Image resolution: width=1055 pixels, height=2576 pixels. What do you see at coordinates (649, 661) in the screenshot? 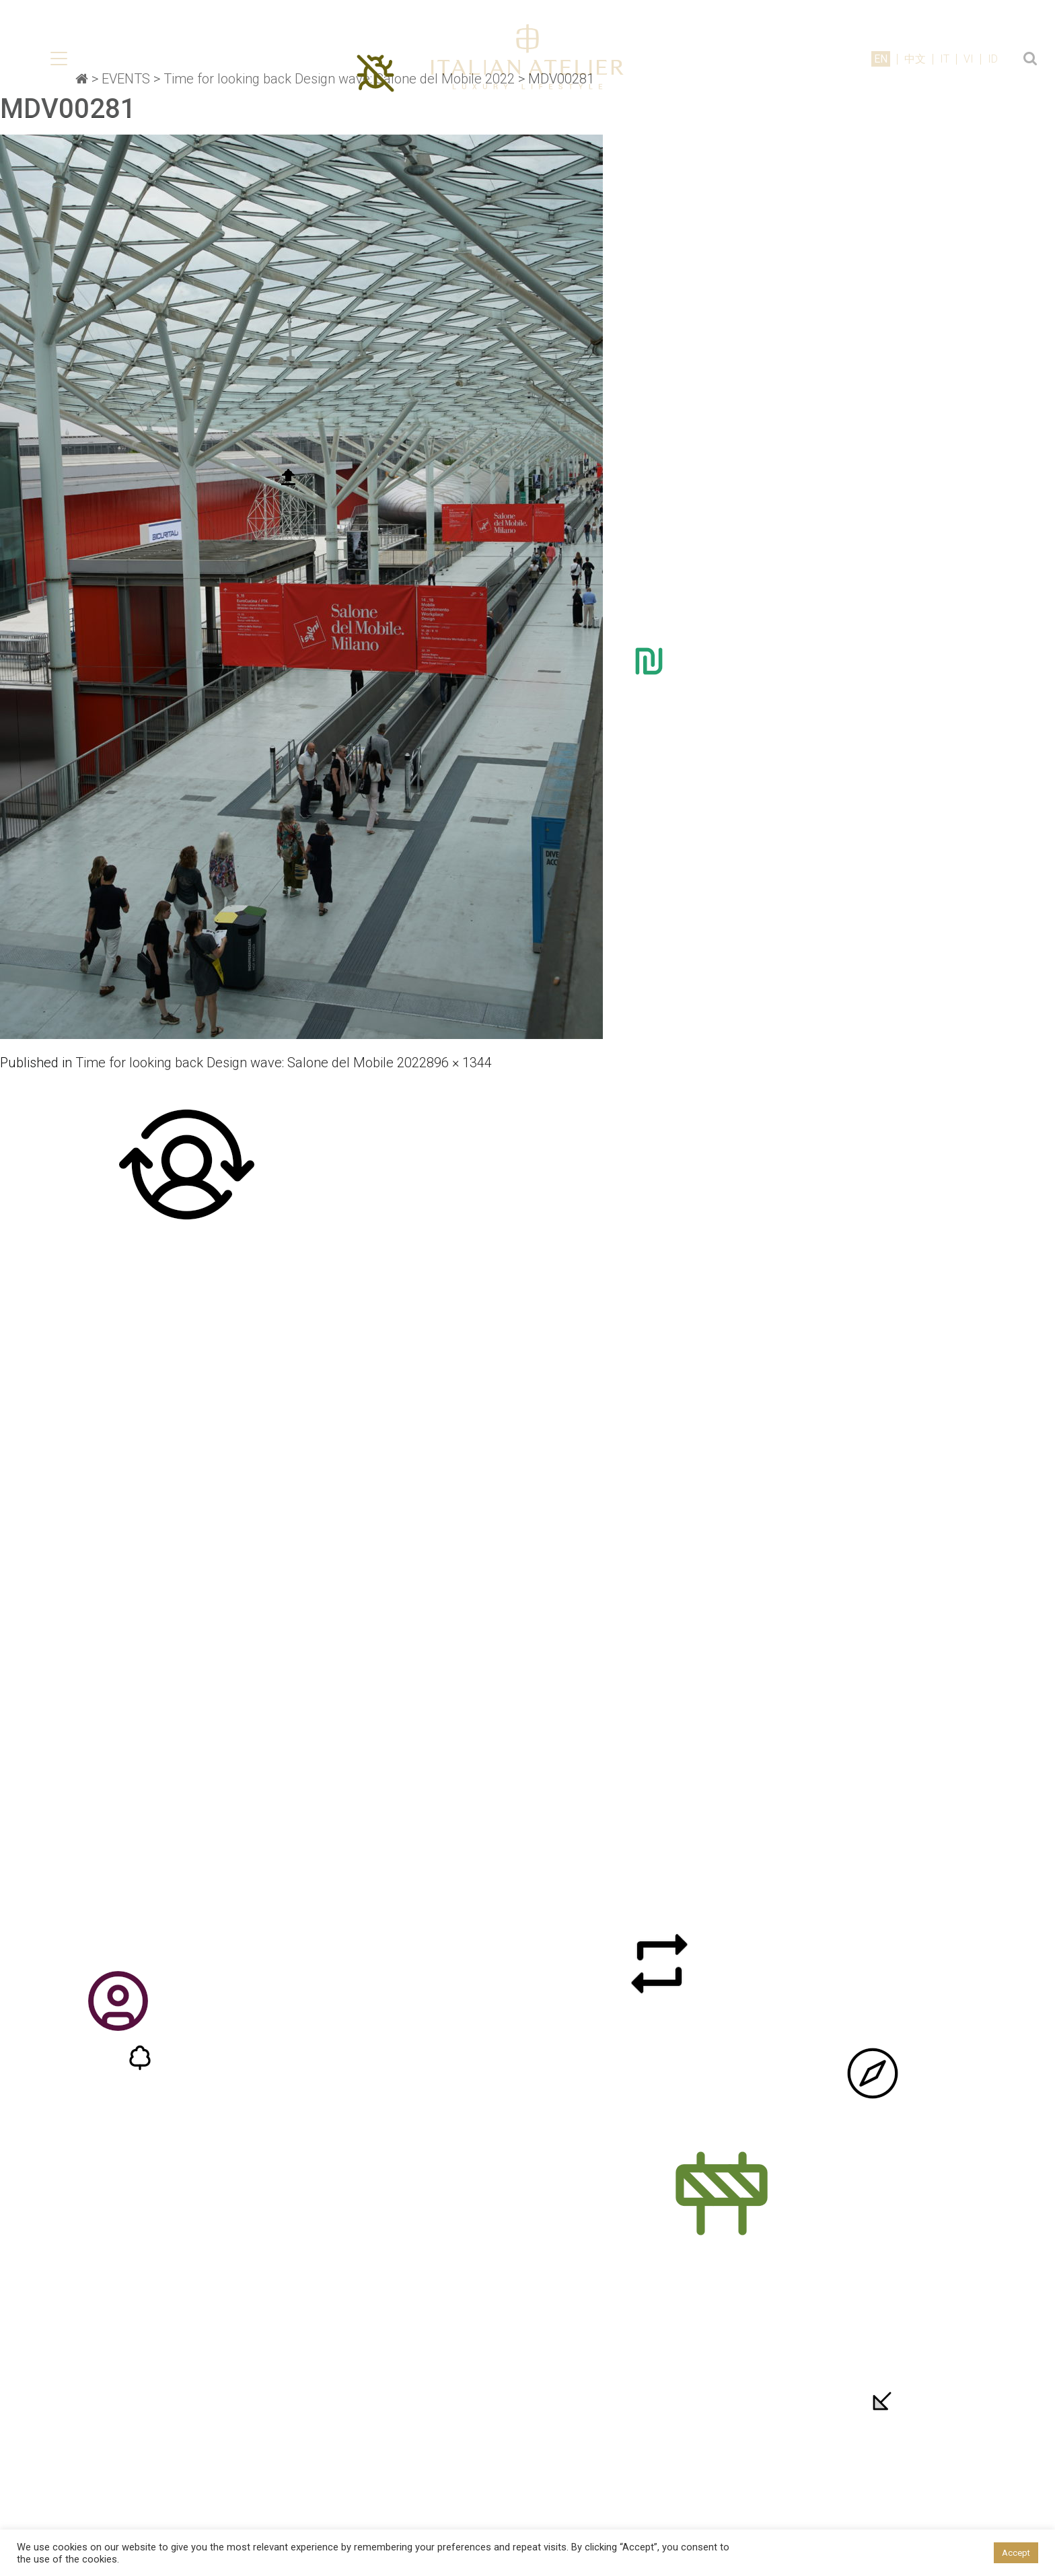
I see `indicates Israeli shekel currency` at bounding box center [649, 661].